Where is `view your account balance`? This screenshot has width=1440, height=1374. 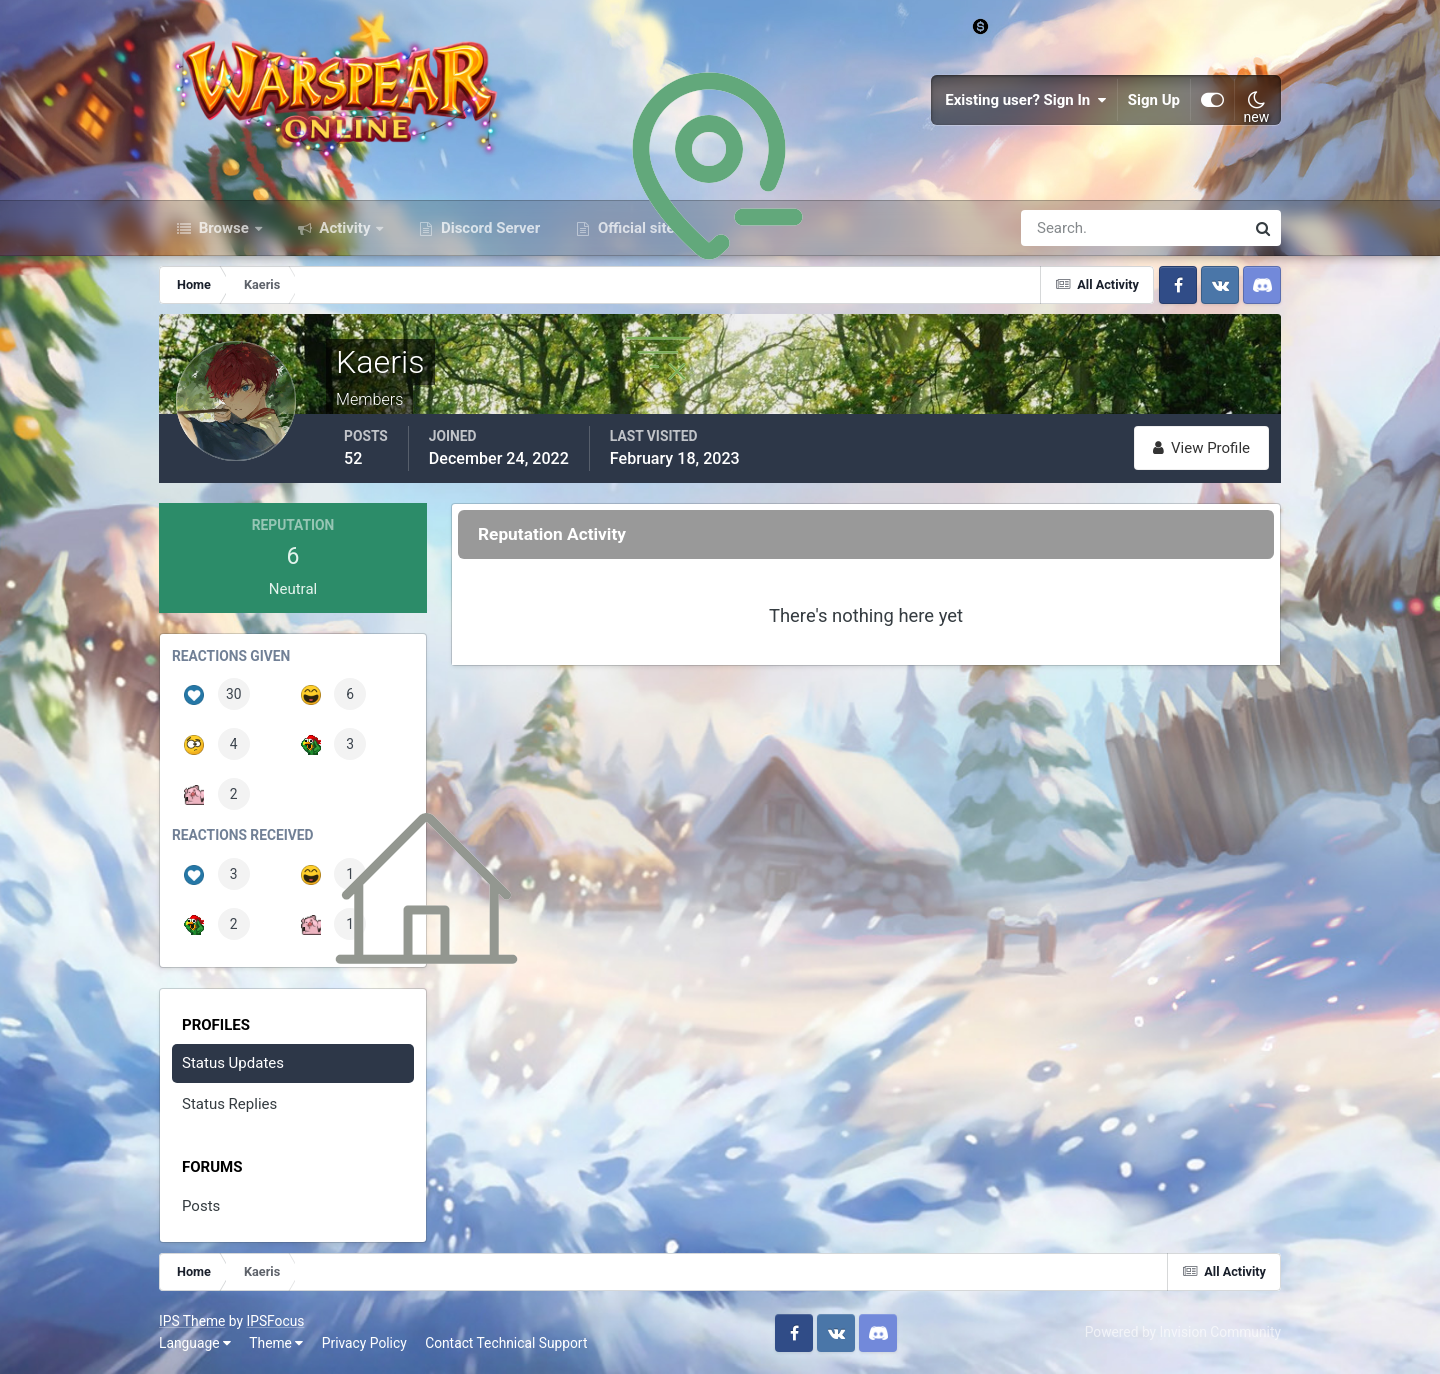
view your account balance is located at coordinates (980, 26).